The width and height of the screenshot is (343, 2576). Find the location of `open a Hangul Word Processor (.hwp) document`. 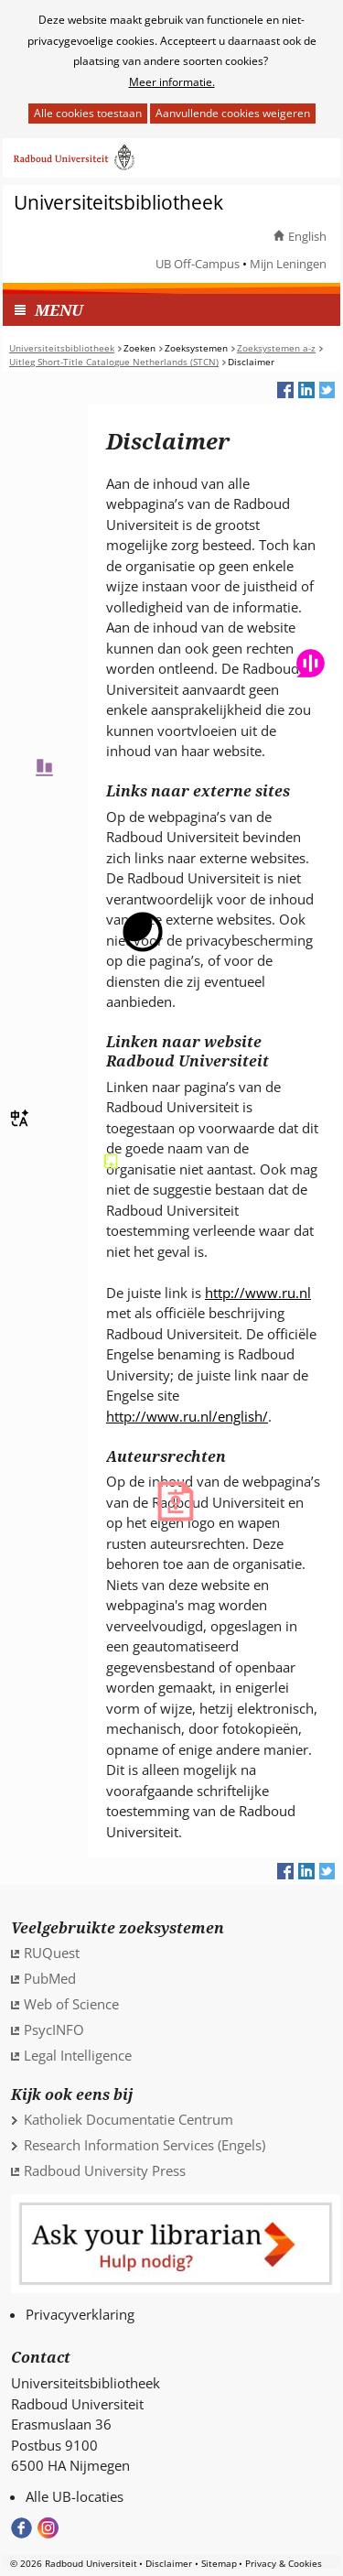

open a Hangul Word Processor (.hwp) document is located at coordinates (176, 1501).